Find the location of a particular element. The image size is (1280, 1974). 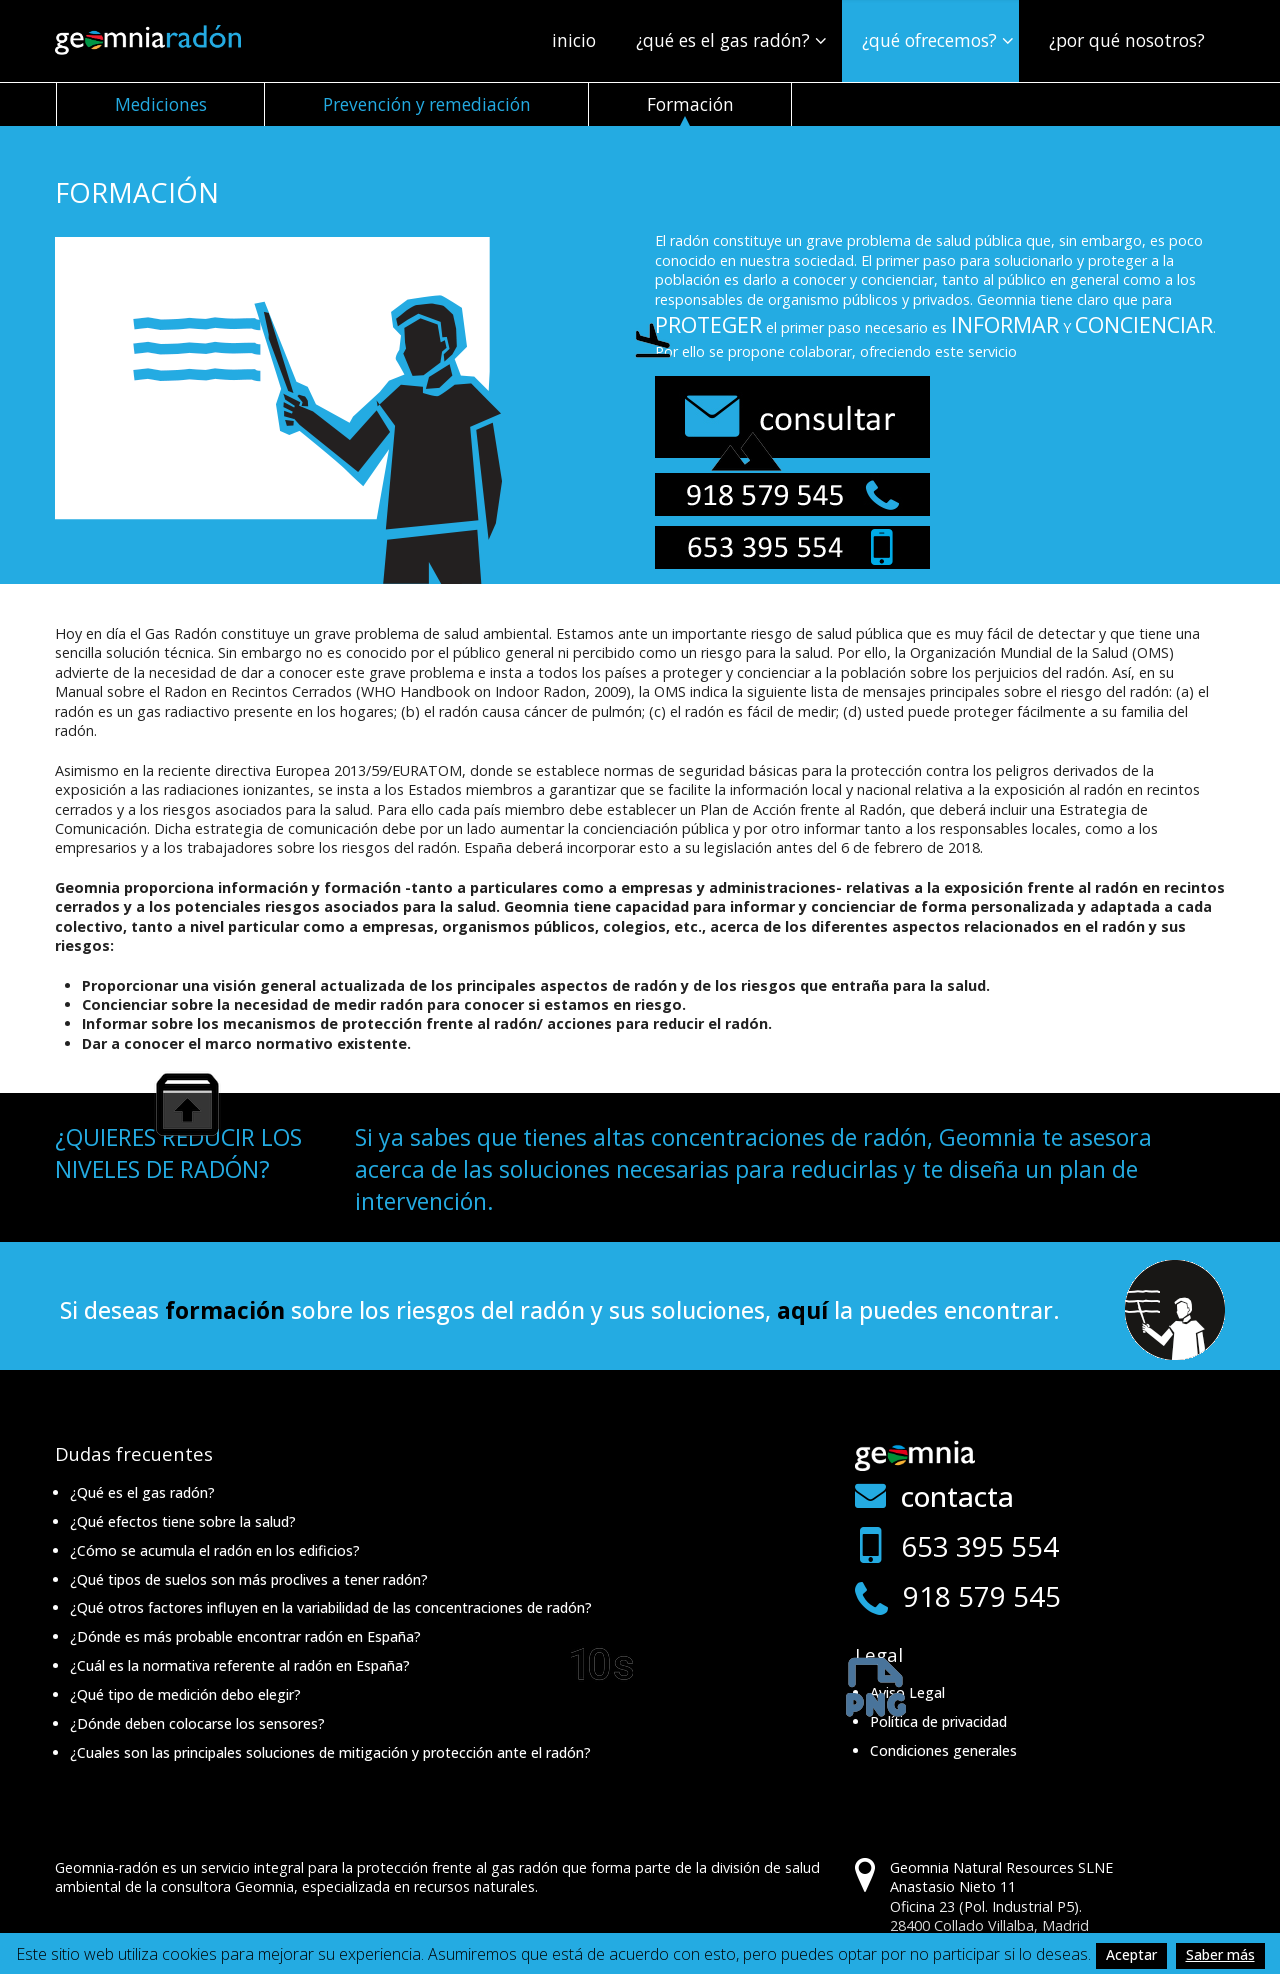

set a 10-second timer is located at coordinates (602, 1664).